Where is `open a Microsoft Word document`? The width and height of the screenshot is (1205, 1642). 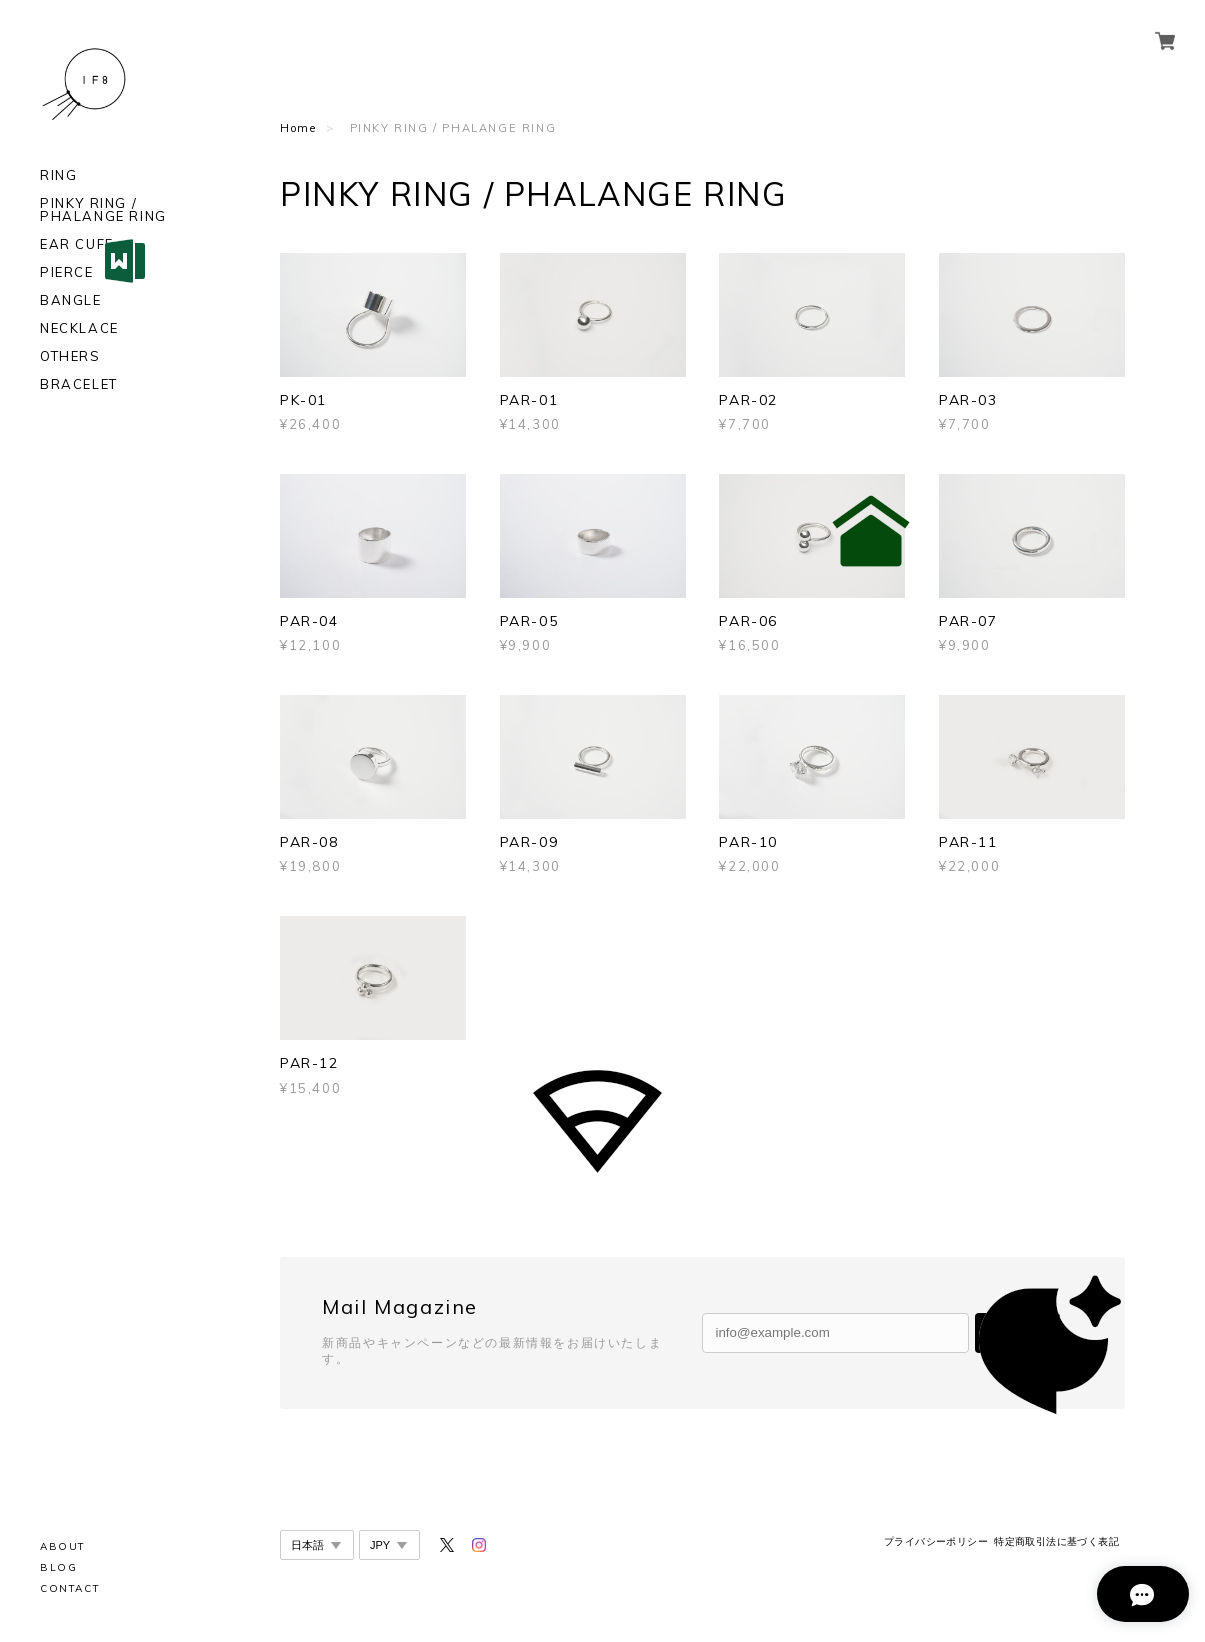 open a Microsoft Word document is located at coordinates (125, 261).